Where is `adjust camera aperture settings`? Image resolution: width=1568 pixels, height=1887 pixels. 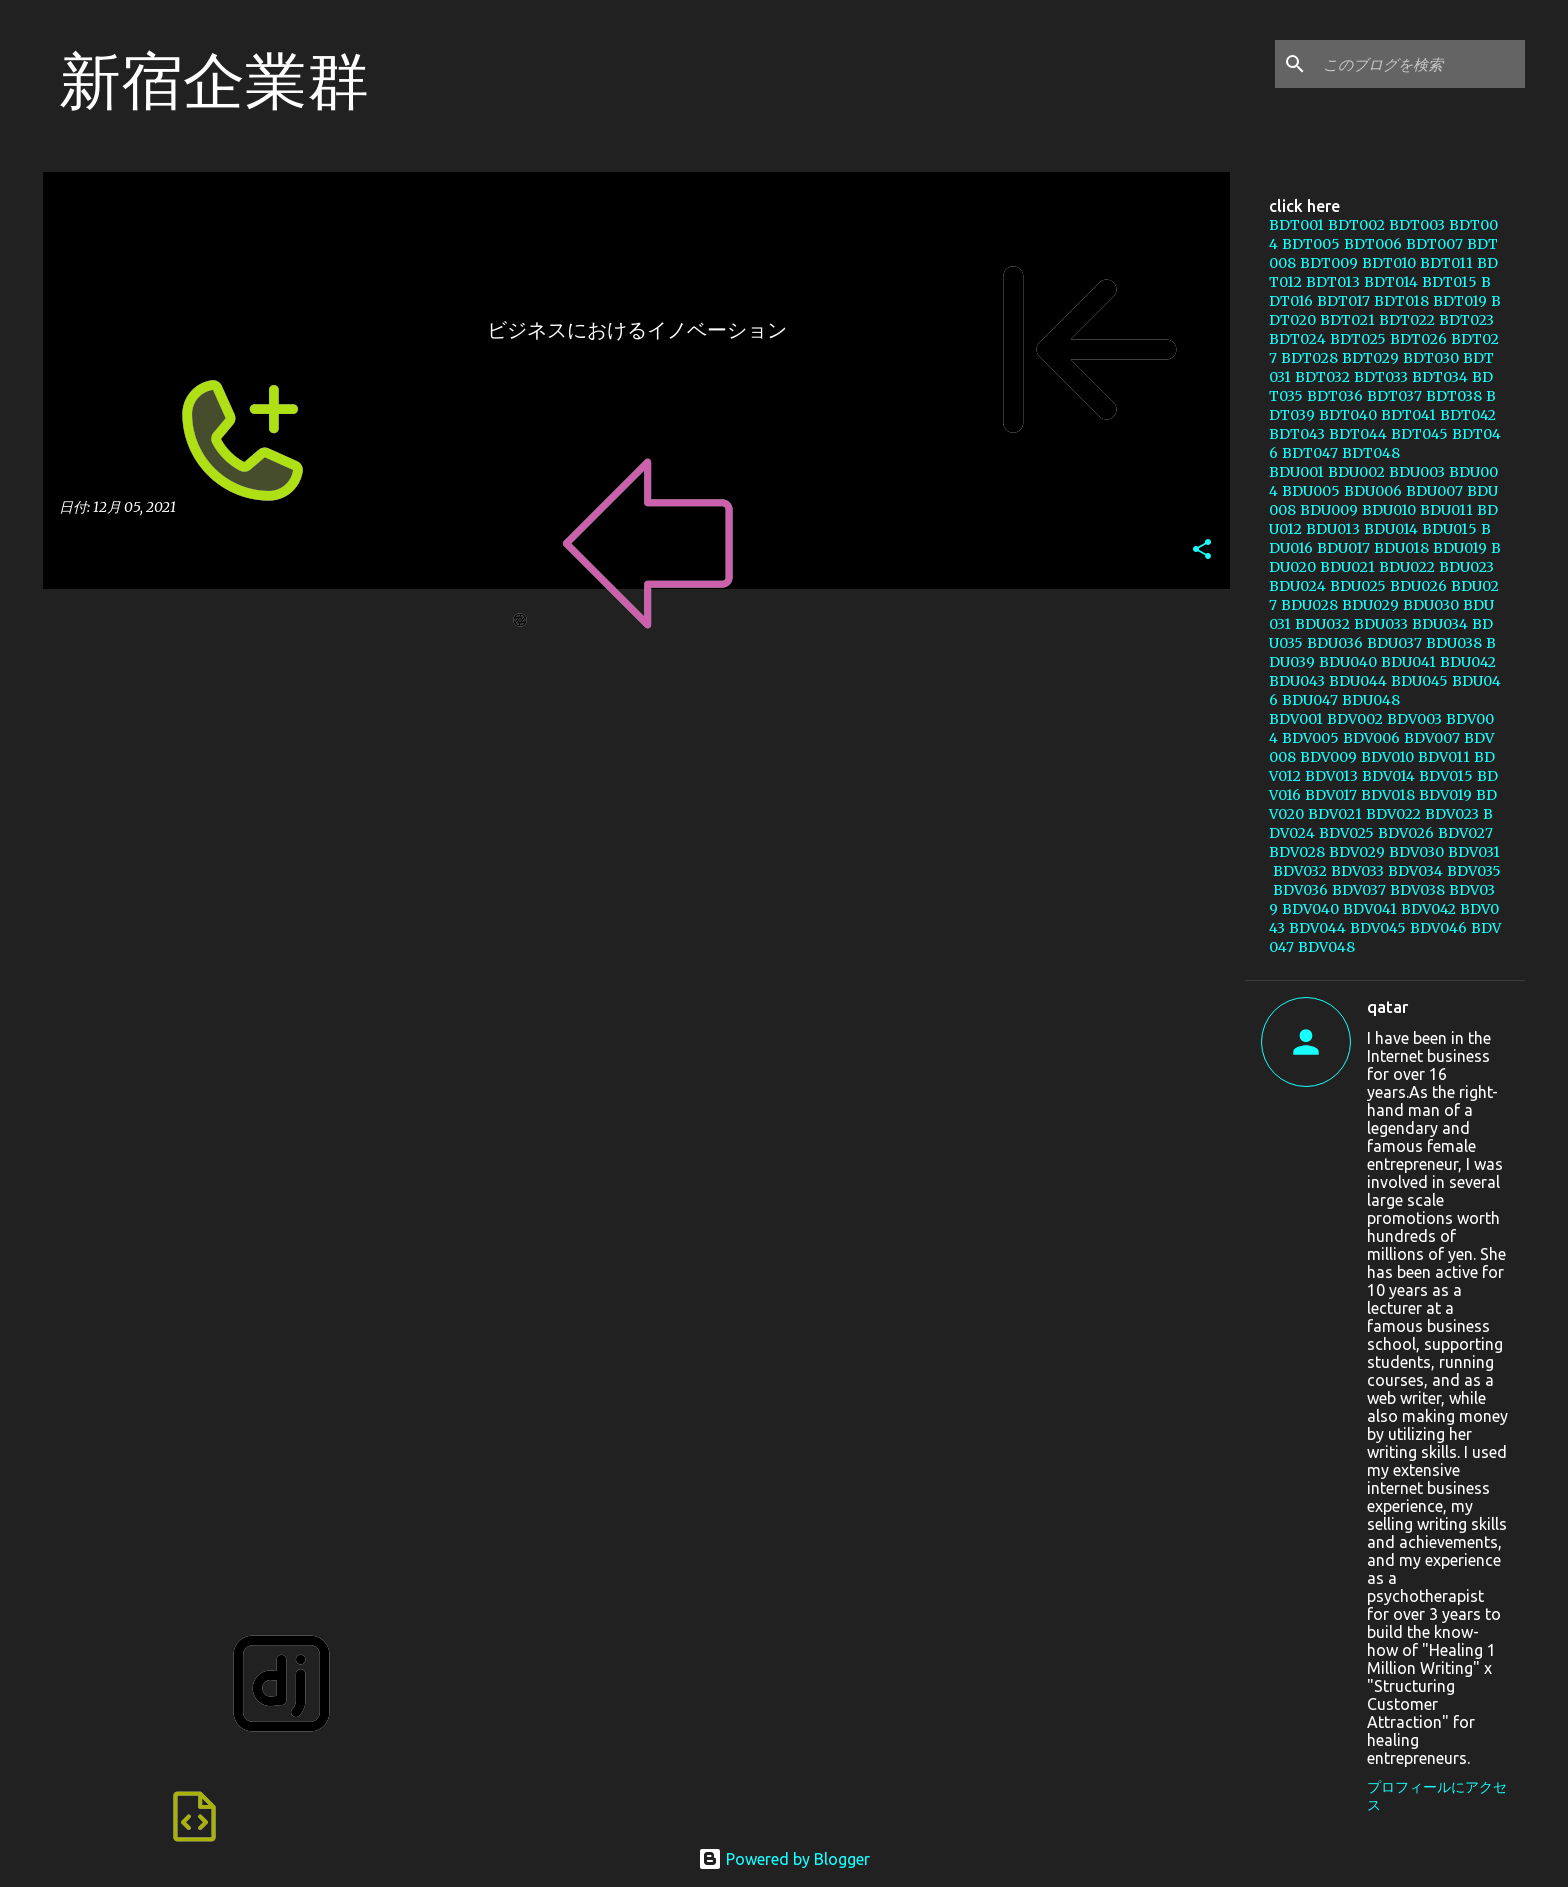
adjust camera aperture settings is located at coordinates (520, 620).